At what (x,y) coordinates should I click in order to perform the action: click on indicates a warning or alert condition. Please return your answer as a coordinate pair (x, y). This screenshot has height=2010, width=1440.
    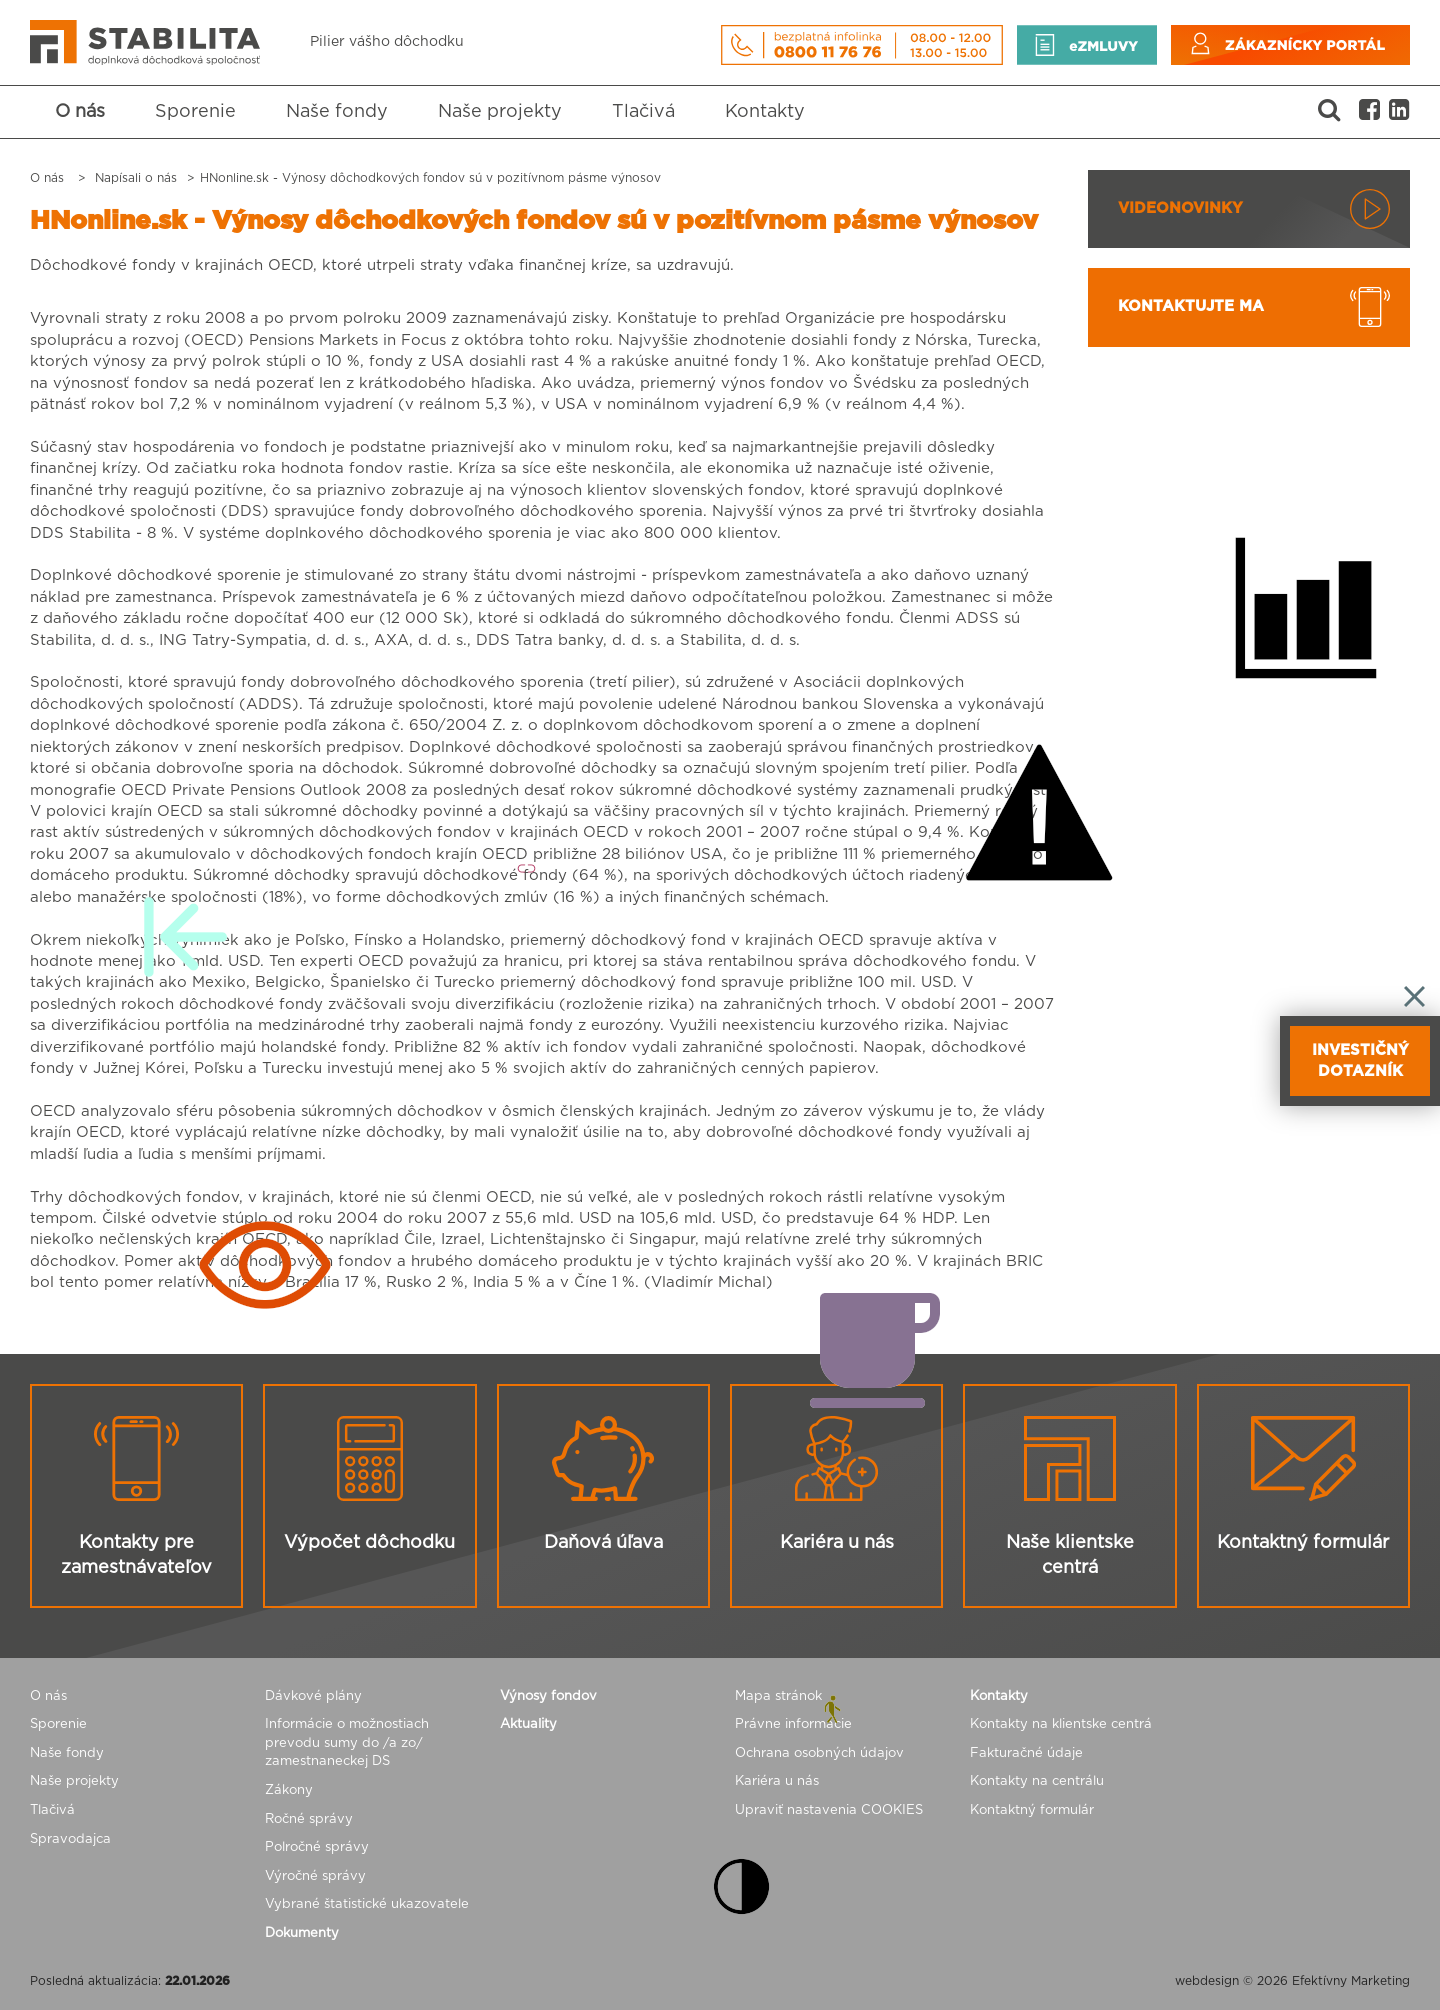
    Looking at the image, I should click on (1037, 812).